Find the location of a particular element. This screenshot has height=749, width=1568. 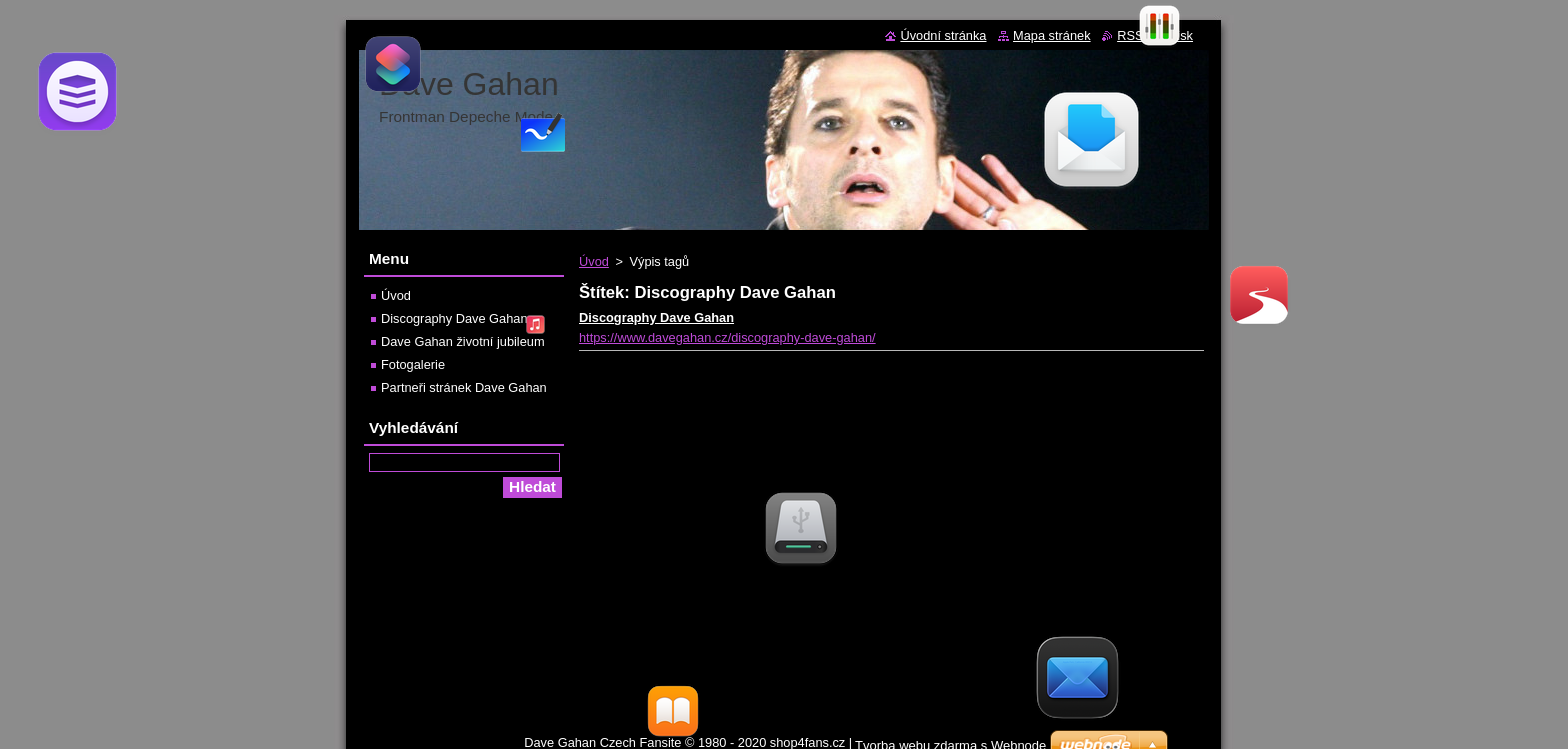

open mudita24 audio mixer application is located at coordinates (1159, 25).